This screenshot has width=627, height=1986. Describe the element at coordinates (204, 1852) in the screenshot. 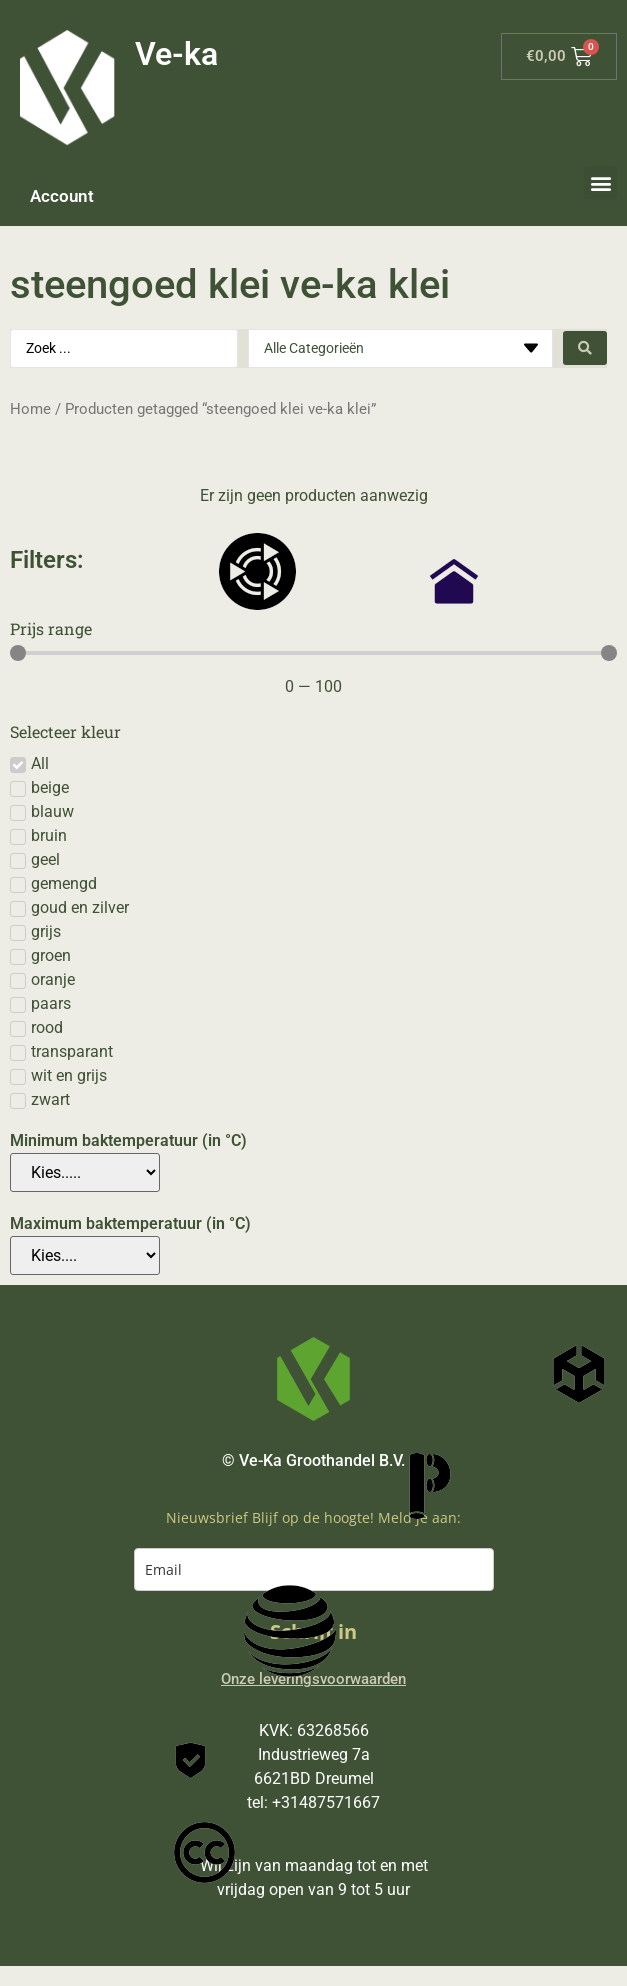

I see `indicates content is licensed under creative commons` at that location.